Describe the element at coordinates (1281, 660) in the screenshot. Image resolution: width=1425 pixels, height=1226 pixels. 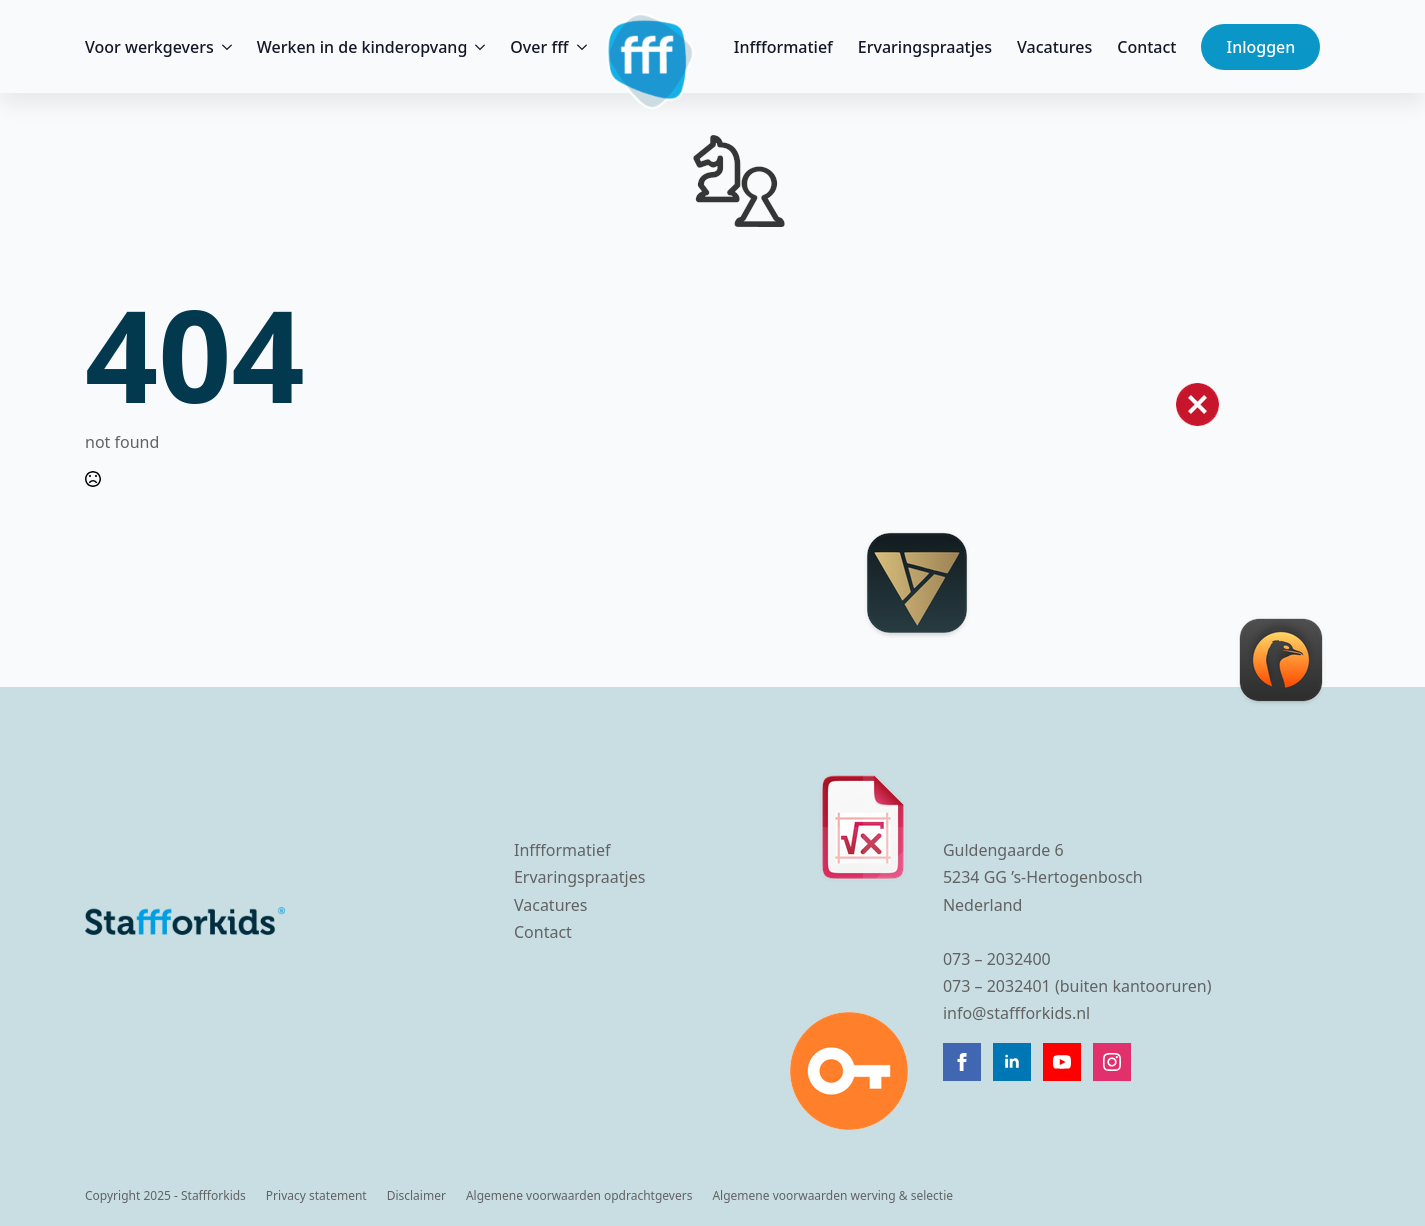
I see `launch qemu virtual machine emulator` at that location.